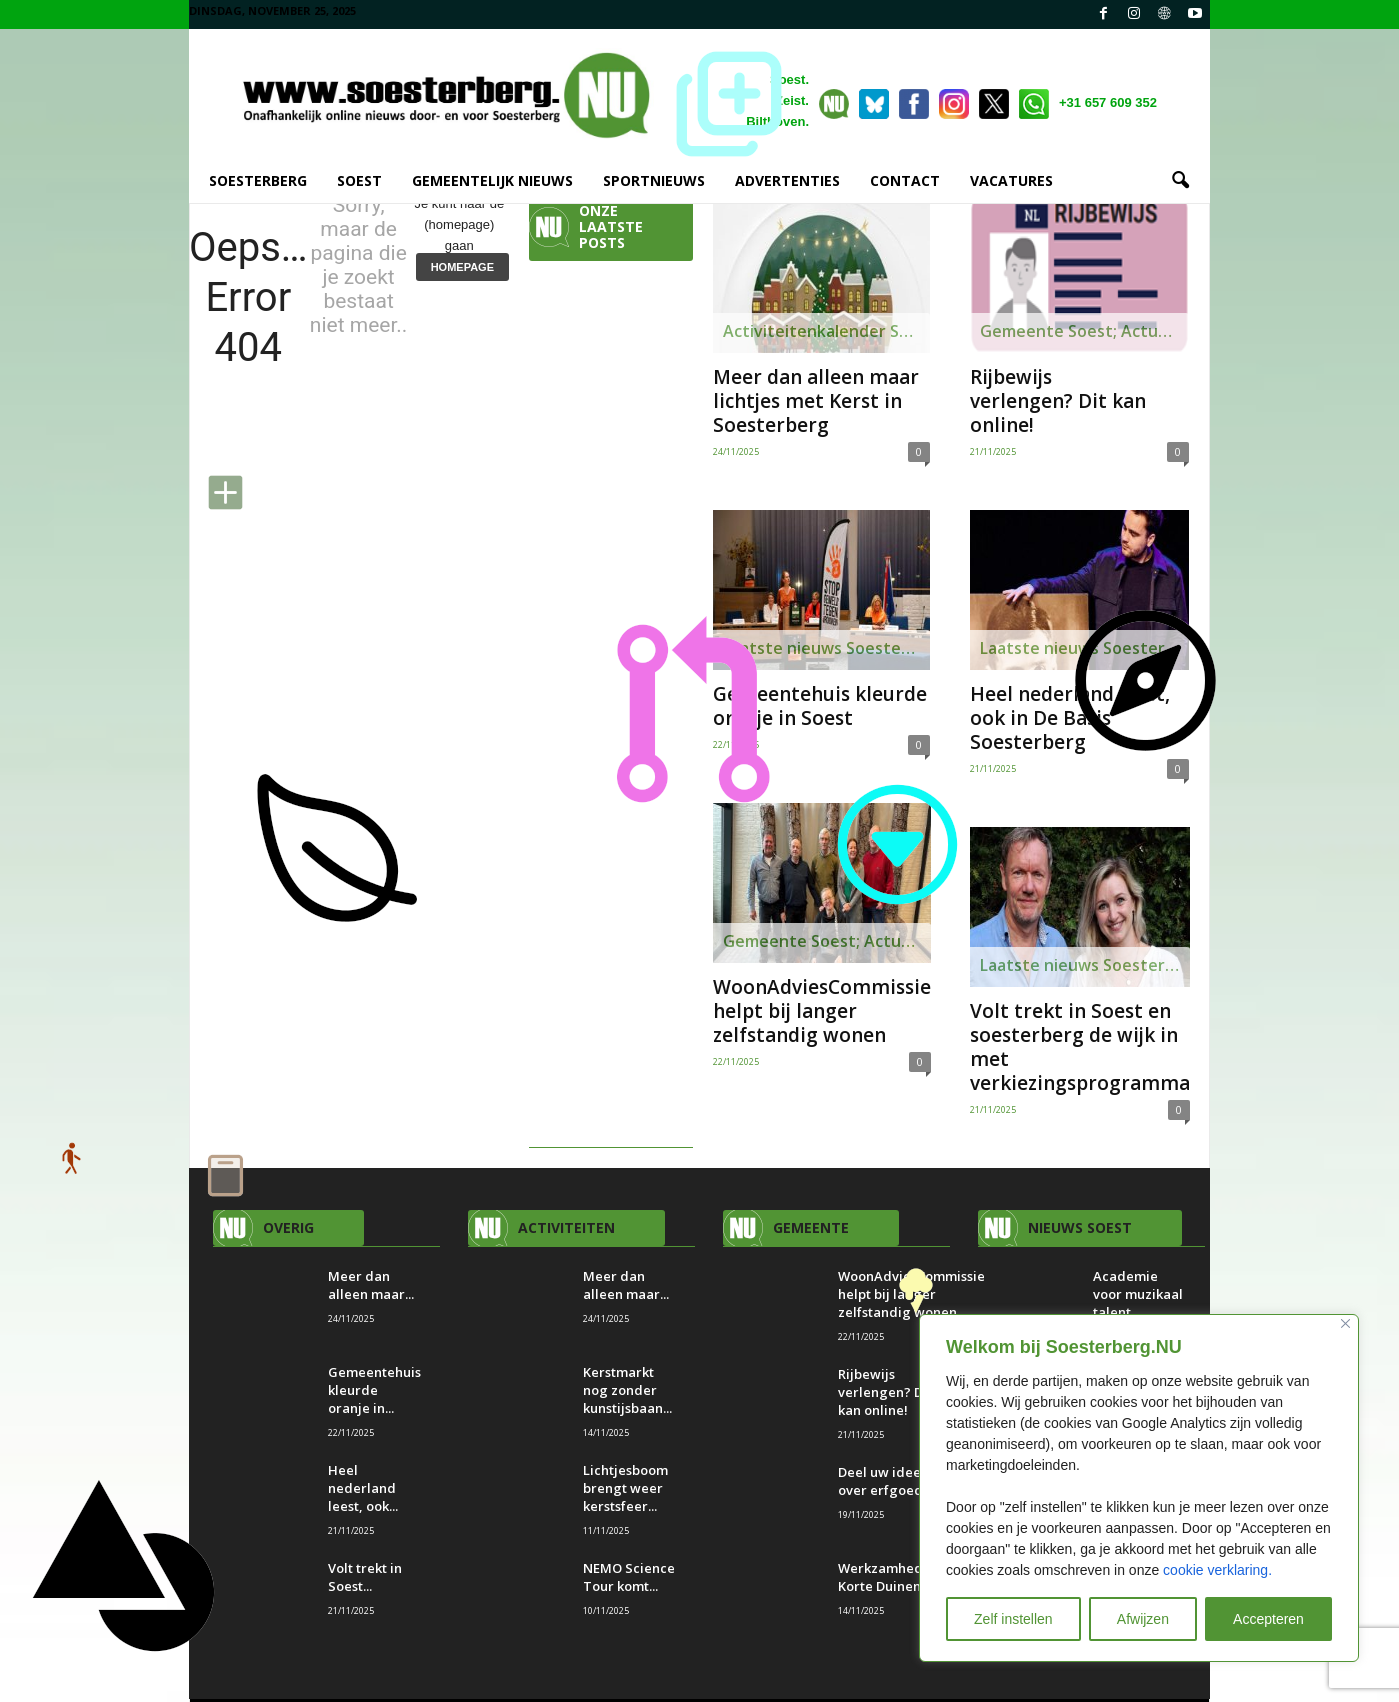 Image resolution: width=1399 pixels, height=1702 pixels. Describe the element at coordinates (337, 848) in the screenshot. I see `indicates eco-friendly or sustainable option` at that location.